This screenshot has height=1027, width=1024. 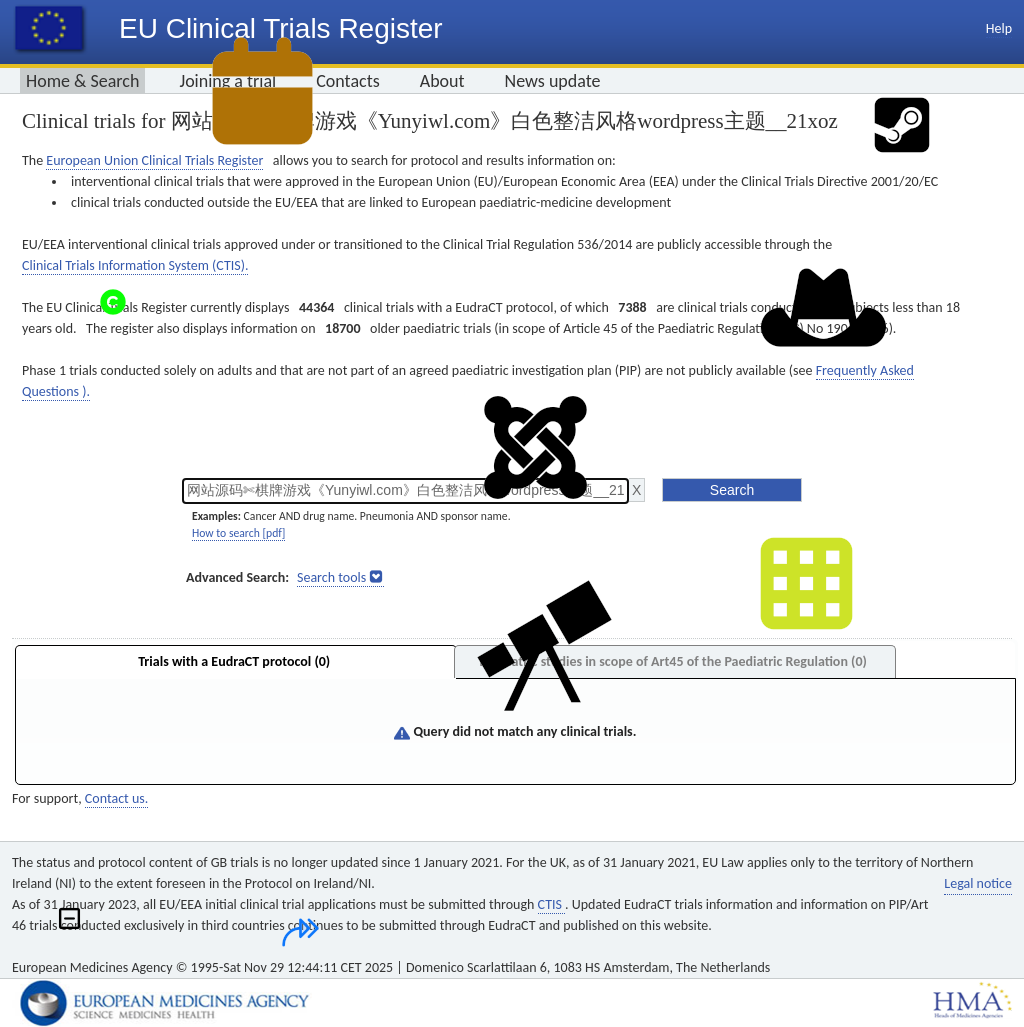 What do you see at coordinates (806, 583) in the screenshot?
I see `switch to grid view` at bounding box center [806, 583].